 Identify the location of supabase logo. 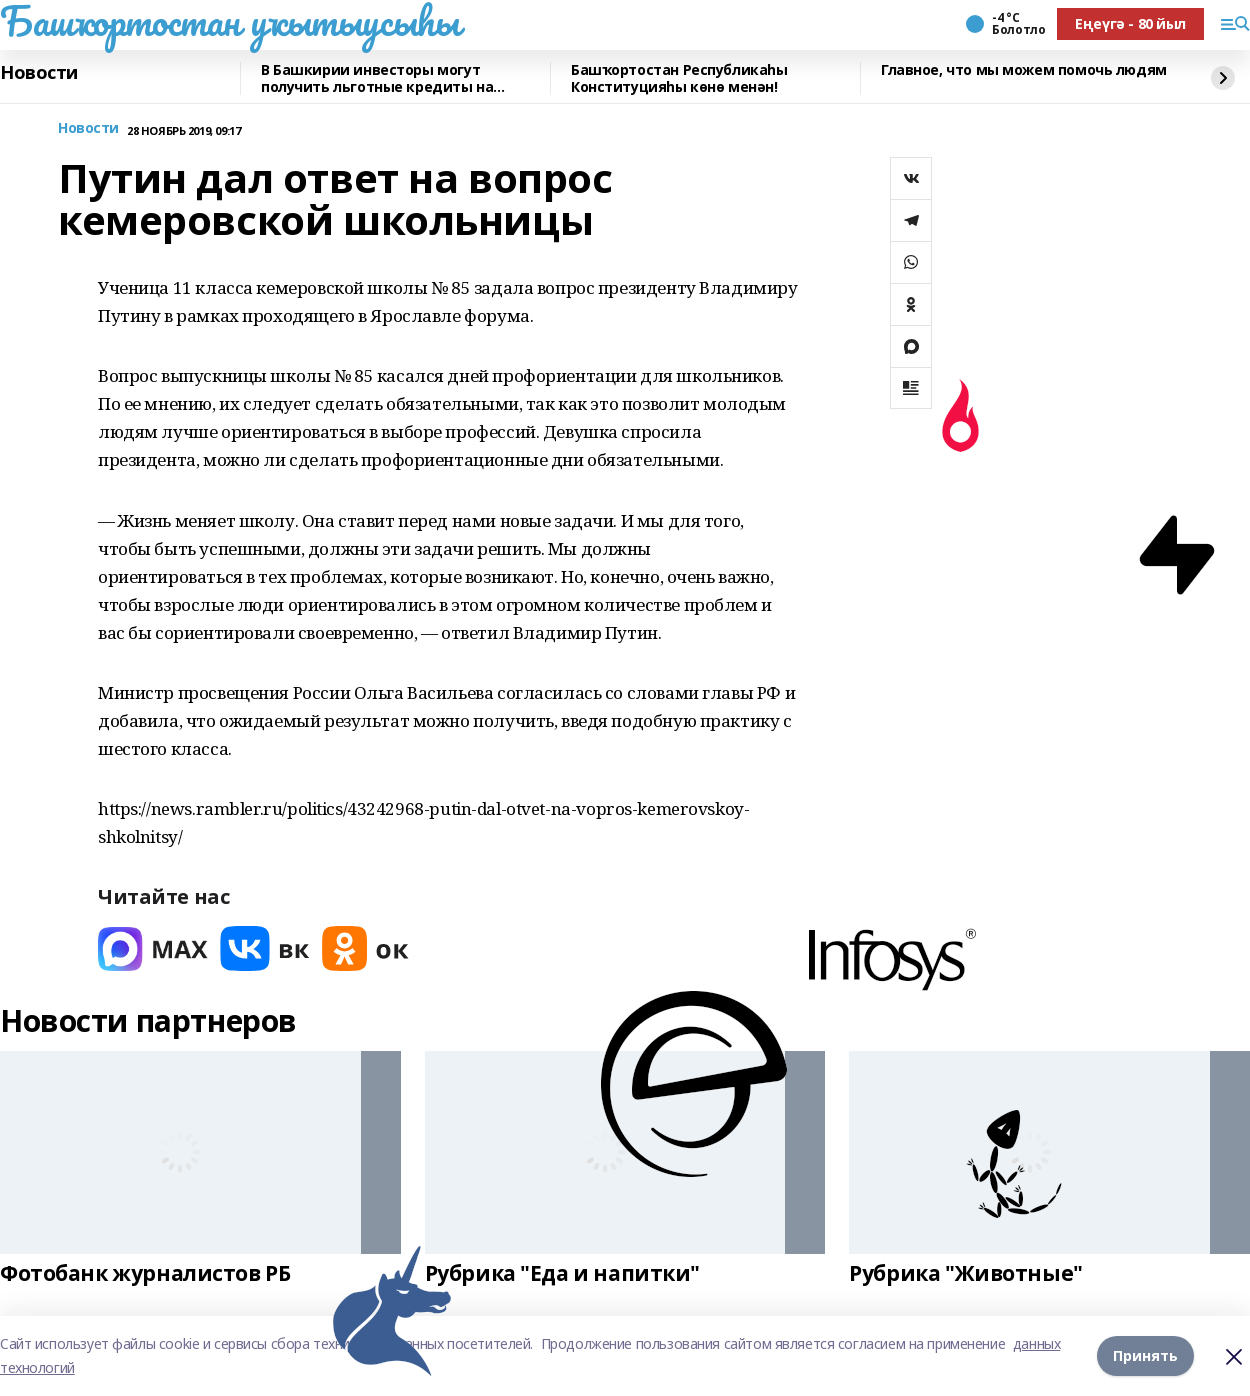
(1177, 555).